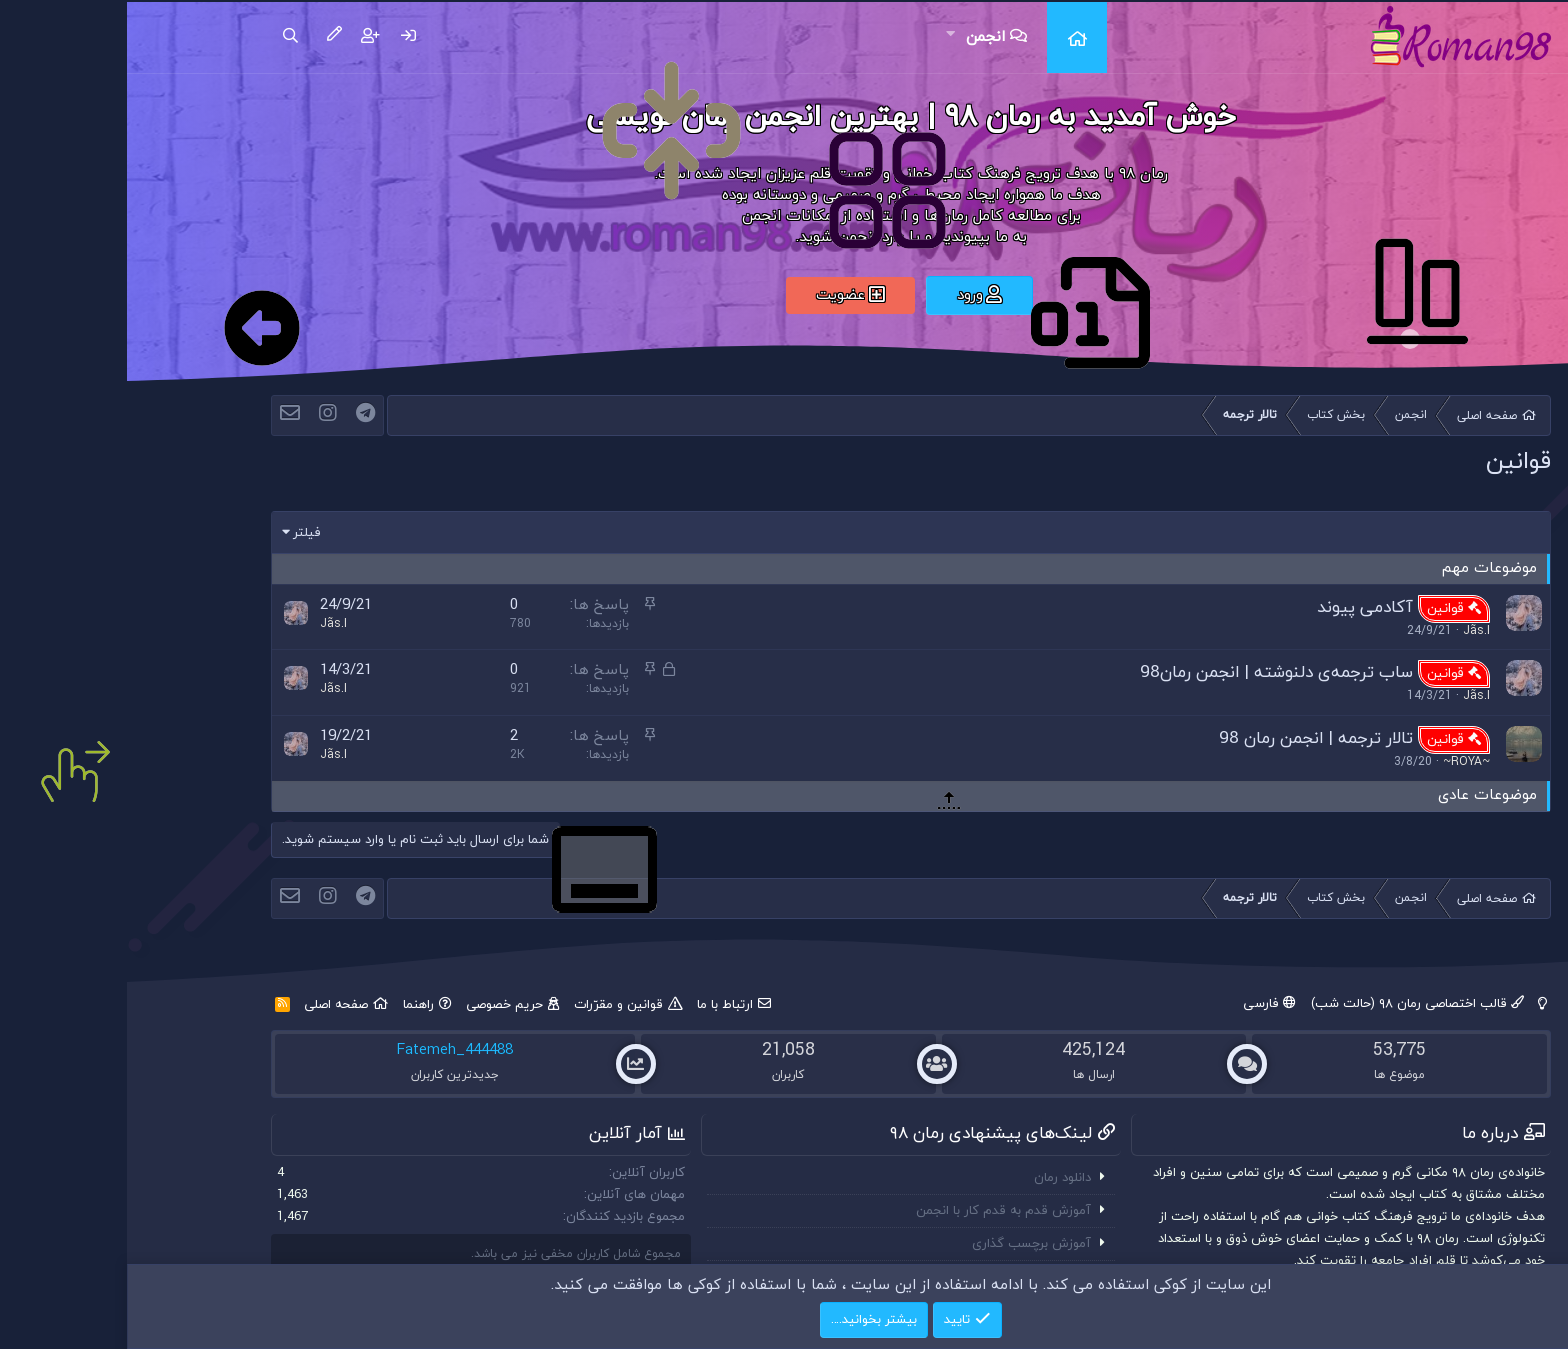 This screenshot has width=1568, height=1349. What do you see at coordinates (671, 130) in the screenshot?
I see `collapse viewport height` at bounding box center [671, 130].